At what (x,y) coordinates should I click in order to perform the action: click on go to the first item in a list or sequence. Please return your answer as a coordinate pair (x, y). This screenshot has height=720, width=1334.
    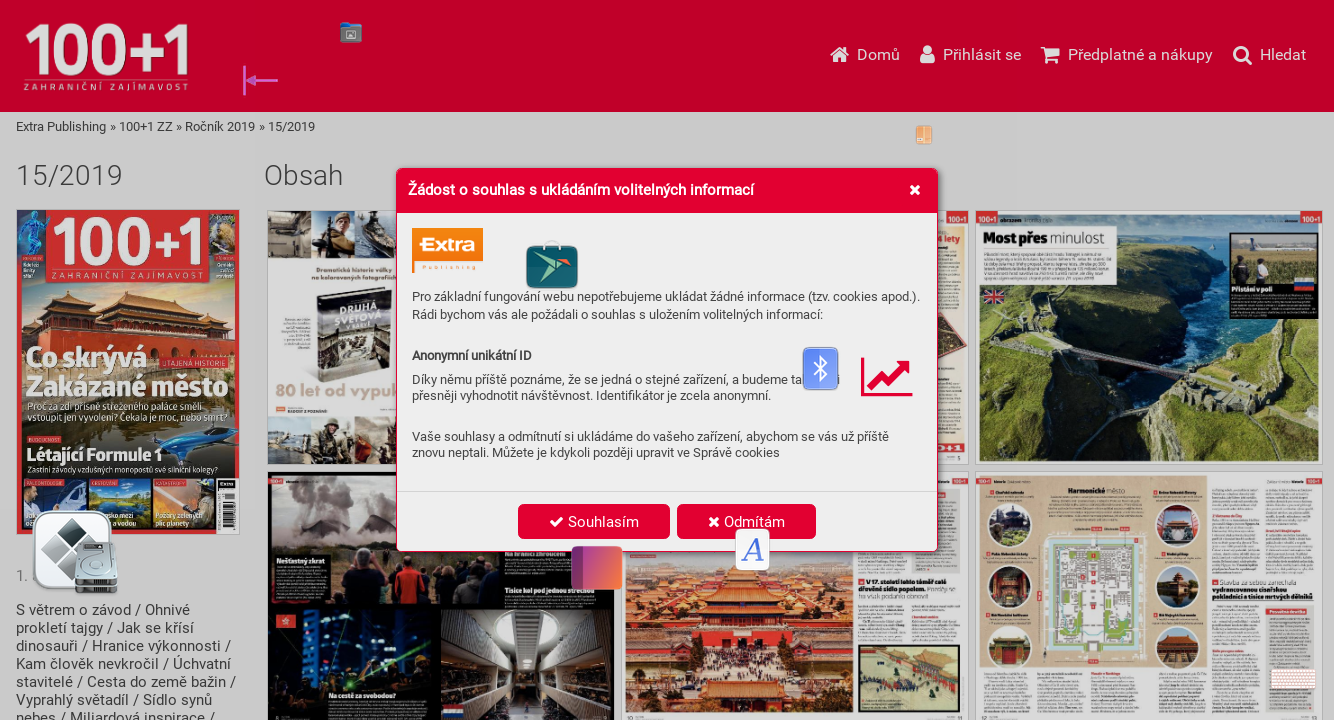
    Looking at the image, I should click on (260, 80).